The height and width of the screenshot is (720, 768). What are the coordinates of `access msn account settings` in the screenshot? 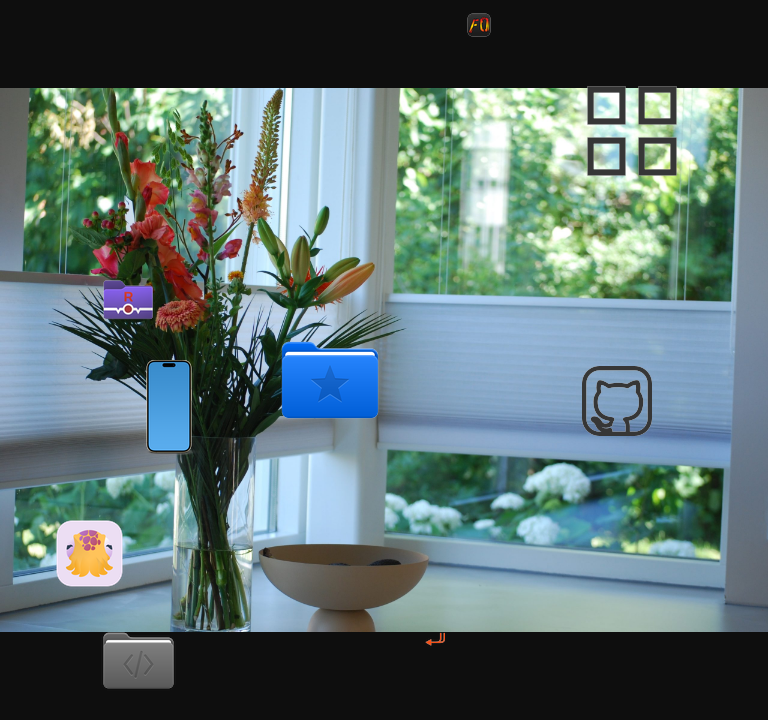 It's located at (632, 131).